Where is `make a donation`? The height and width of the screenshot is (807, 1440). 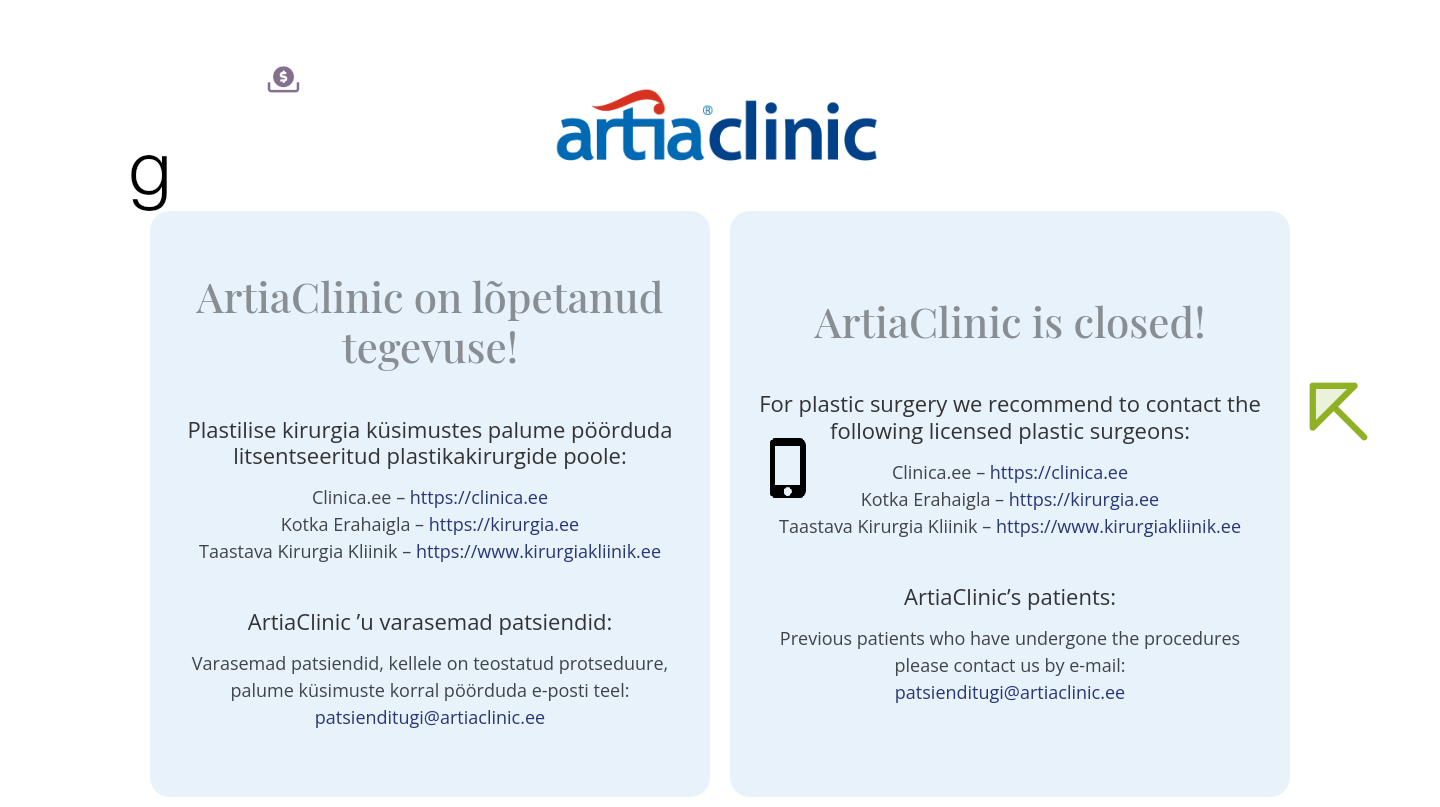 make a donation is located at coordinates (283, 78).